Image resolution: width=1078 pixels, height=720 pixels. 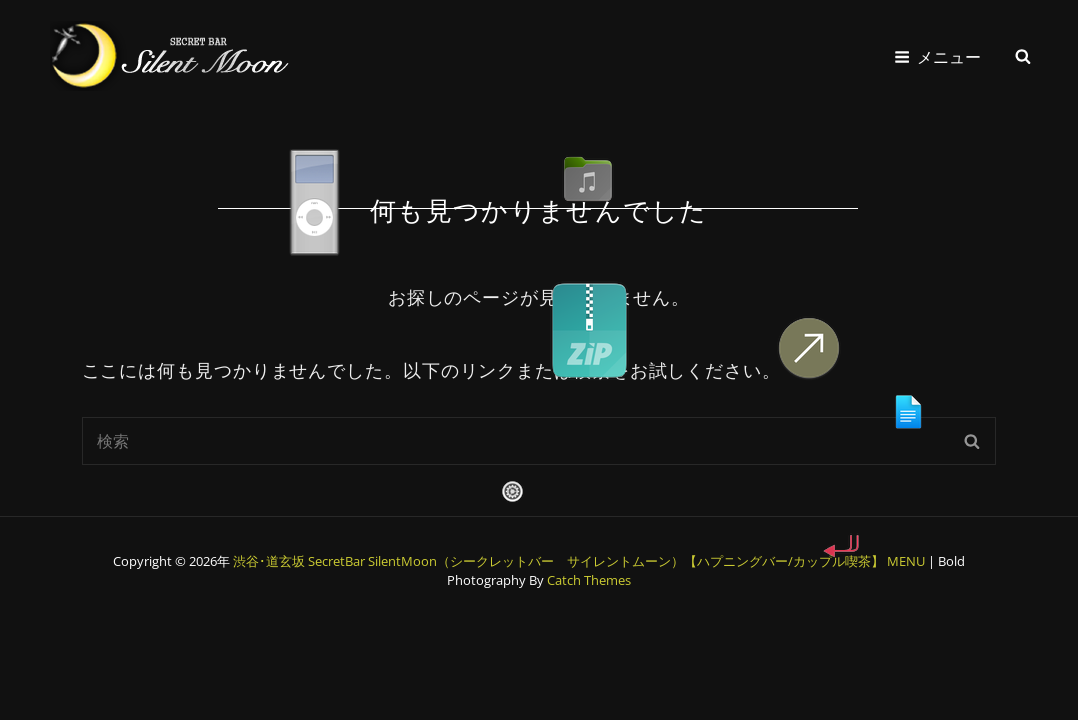 What do you see at coordinates (840, 543) in the screenshot?
I see `reply to all recipients of an email` at bounding box center [840, 543].